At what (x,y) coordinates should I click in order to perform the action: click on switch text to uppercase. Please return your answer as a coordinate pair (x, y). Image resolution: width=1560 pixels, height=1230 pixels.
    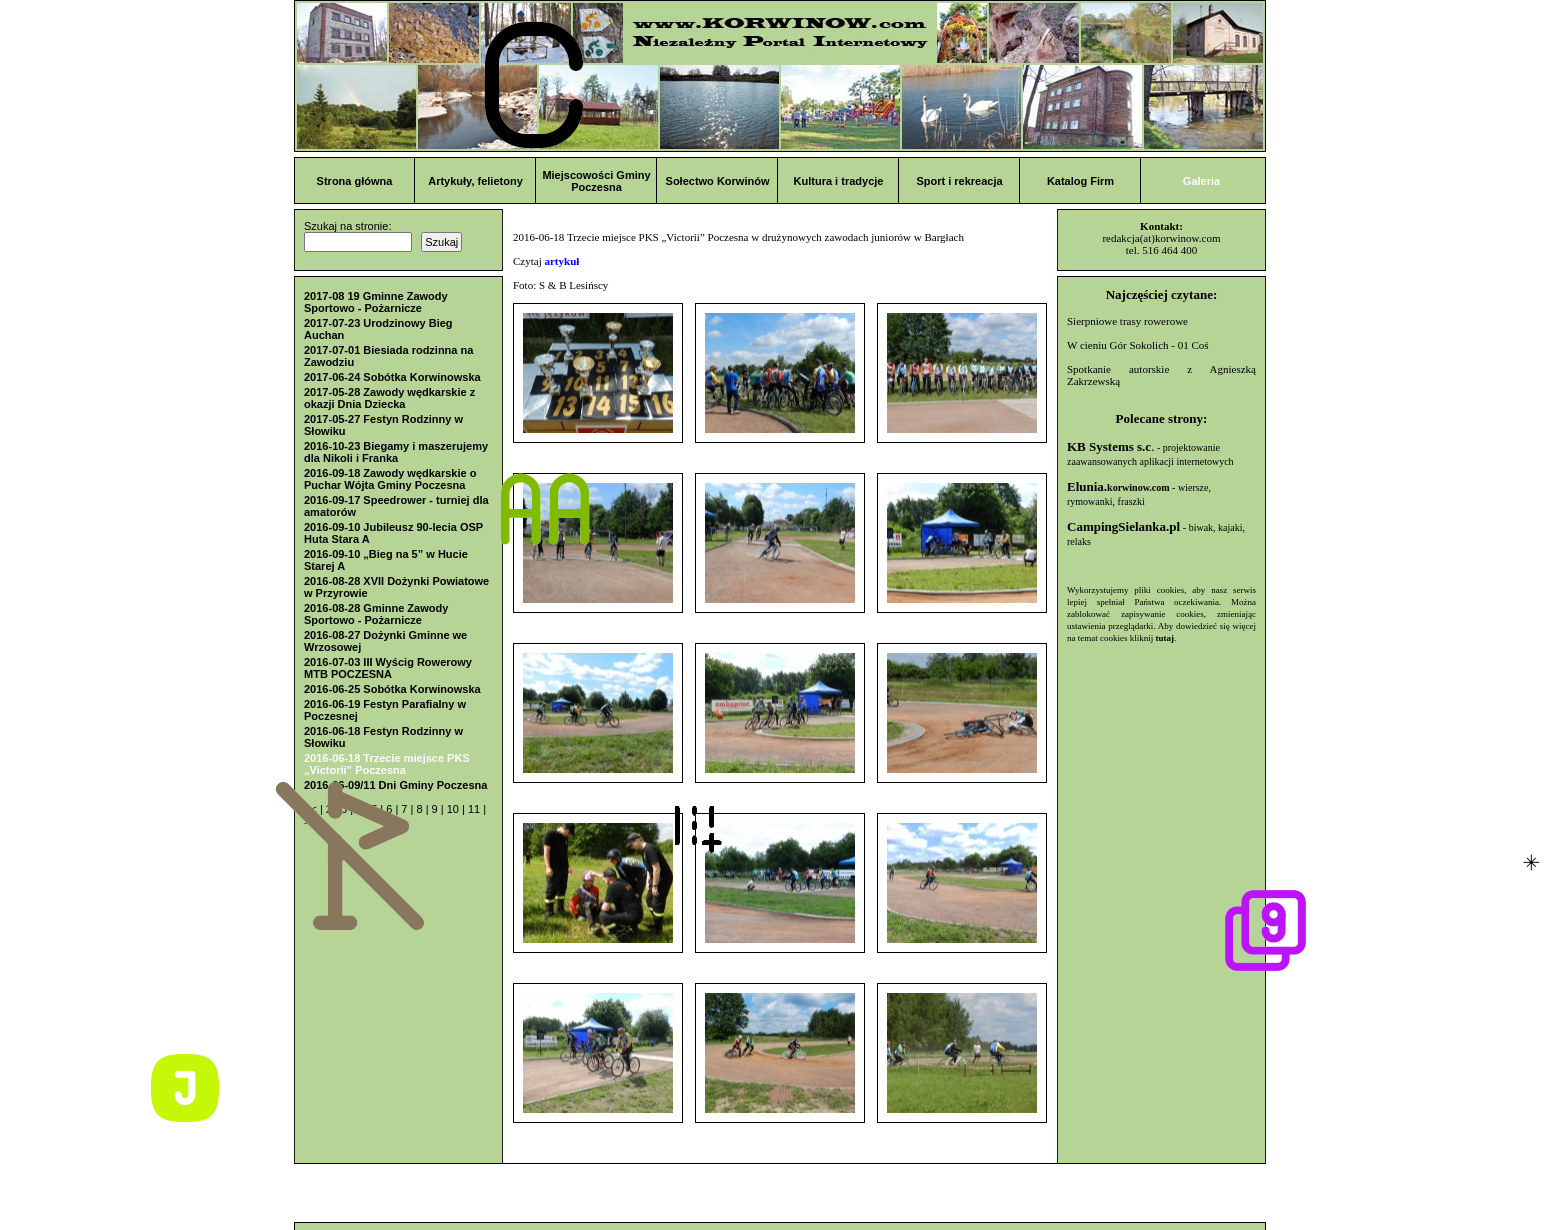
    Looking at the image, I should click on (545, 509).